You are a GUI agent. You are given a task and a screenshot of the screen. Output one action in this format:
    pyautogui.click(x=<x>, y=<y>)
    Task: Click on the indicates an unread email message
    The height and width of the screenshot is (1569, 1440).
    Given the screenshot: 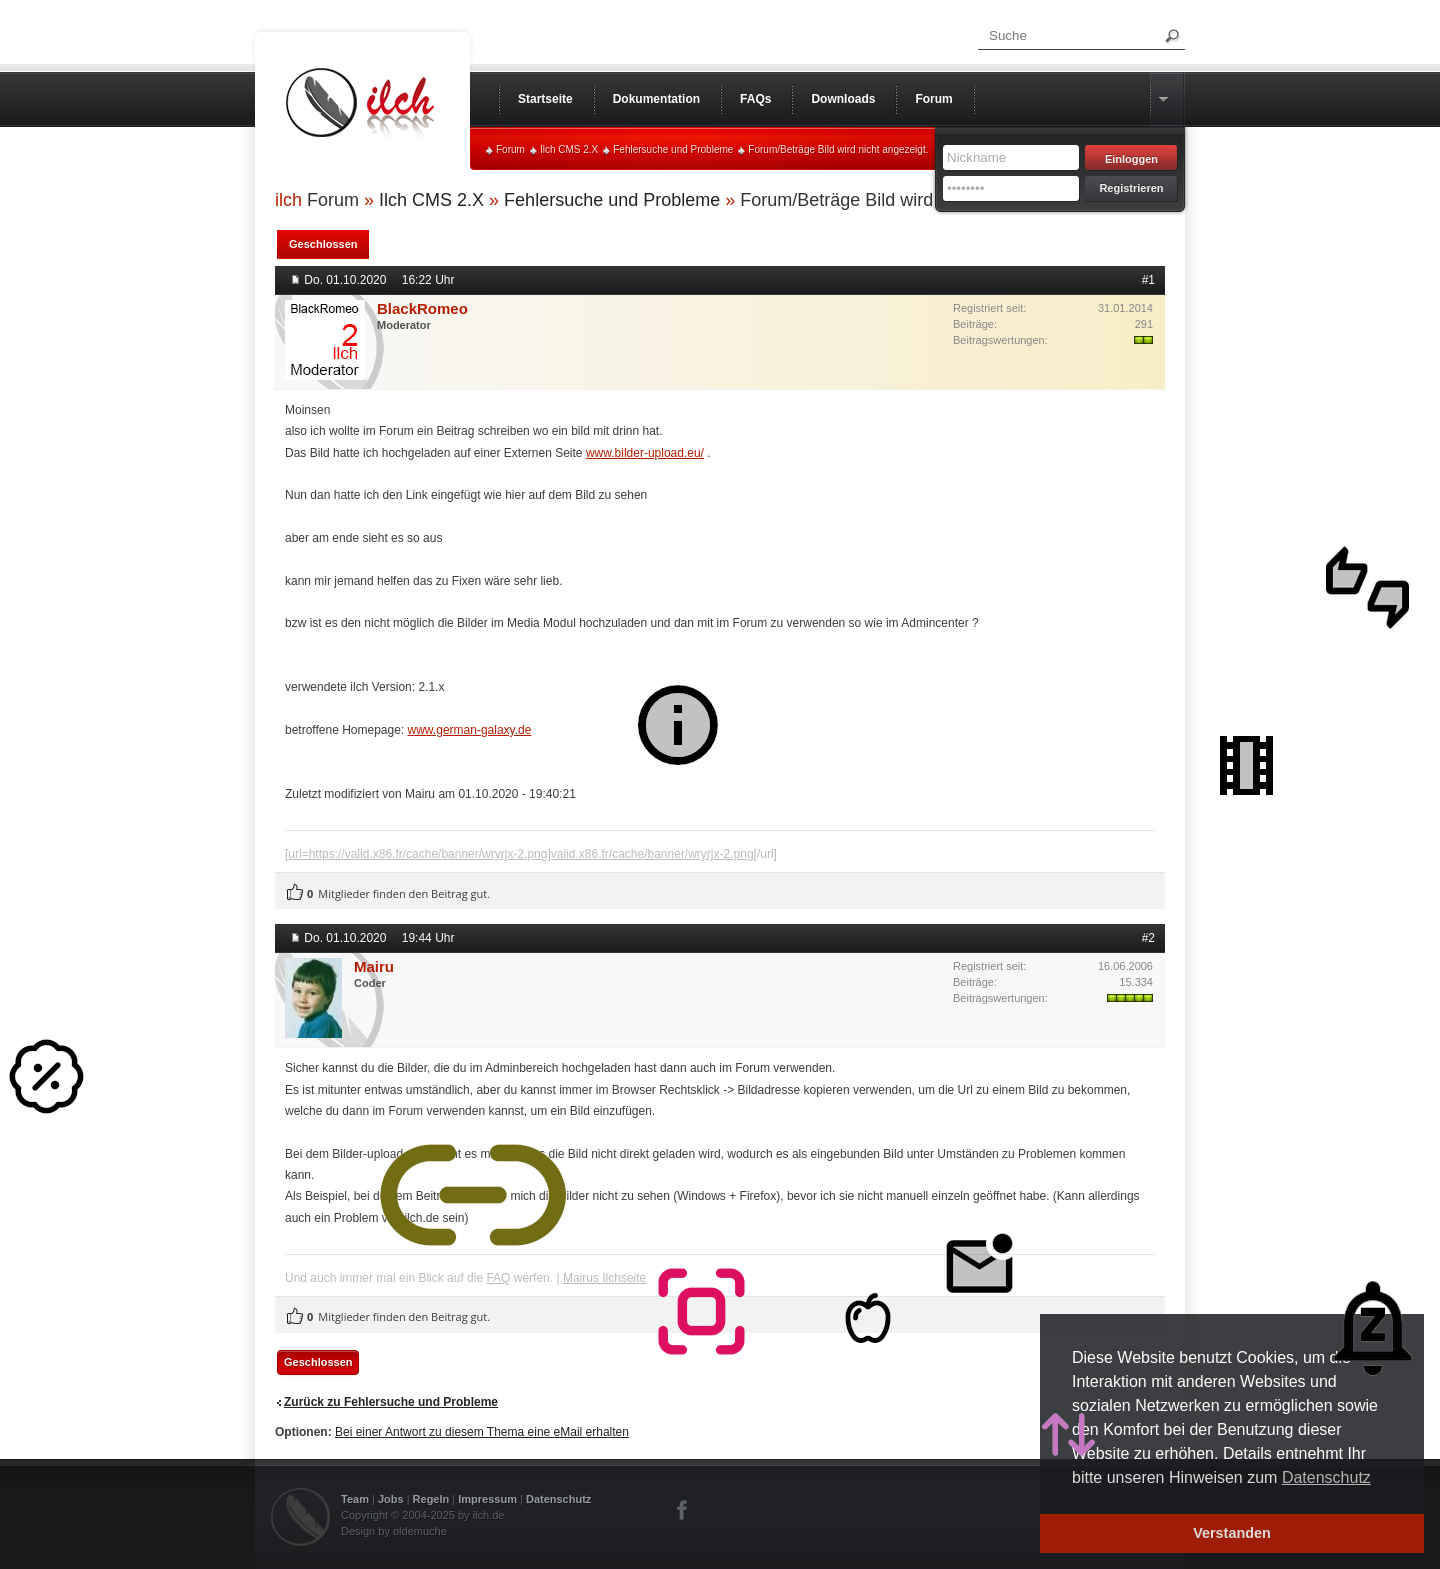 What is the action you would take?
    pyautogui.click(x=979, y=1266)
    